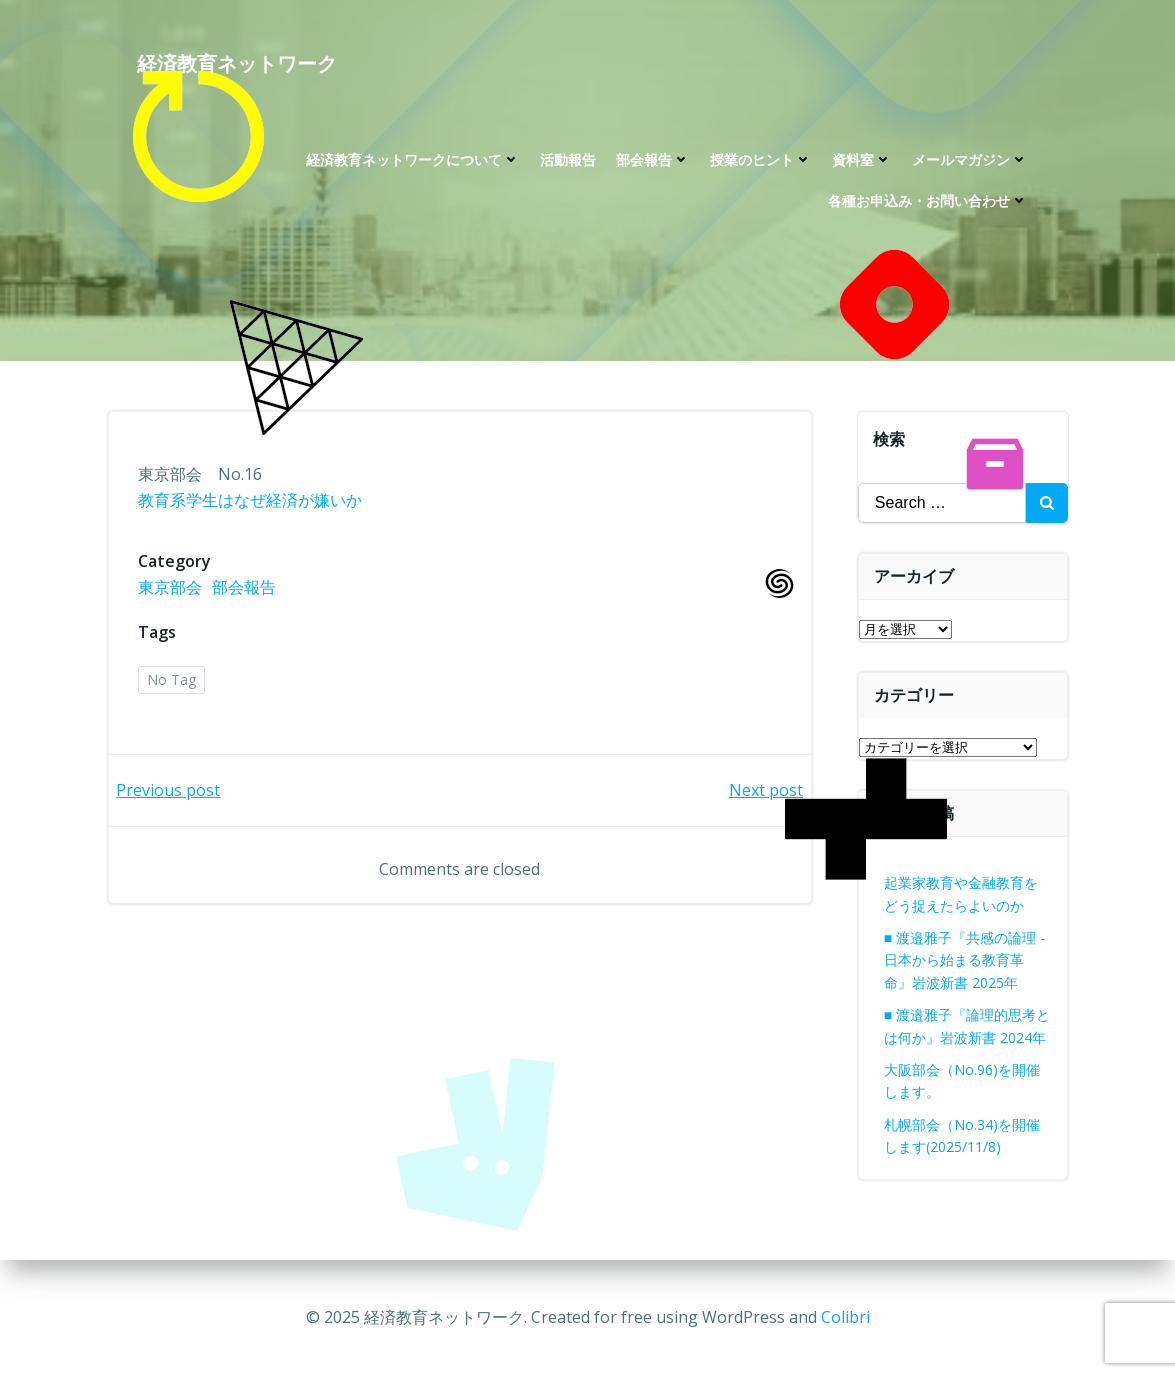  Describe the element at coordinates (995, 464) in the screenshot. I see `archive items or files` at that location.